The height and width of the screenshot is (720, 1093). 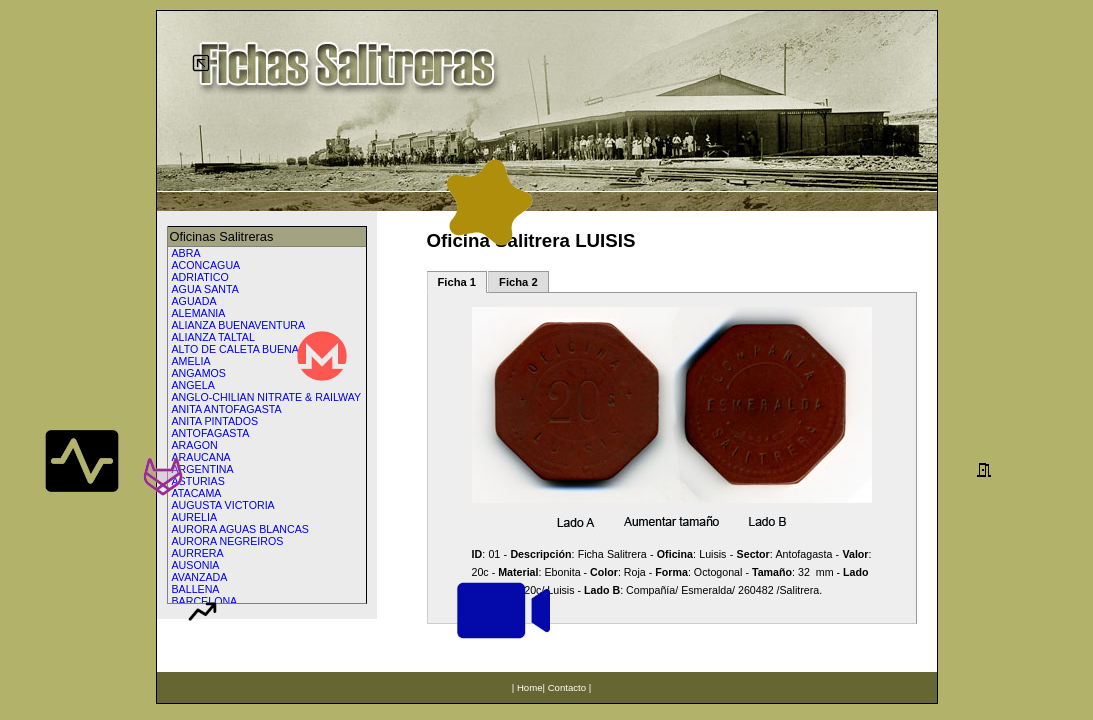 I want to click on access meeting room booking, so click(x=984, y=470).